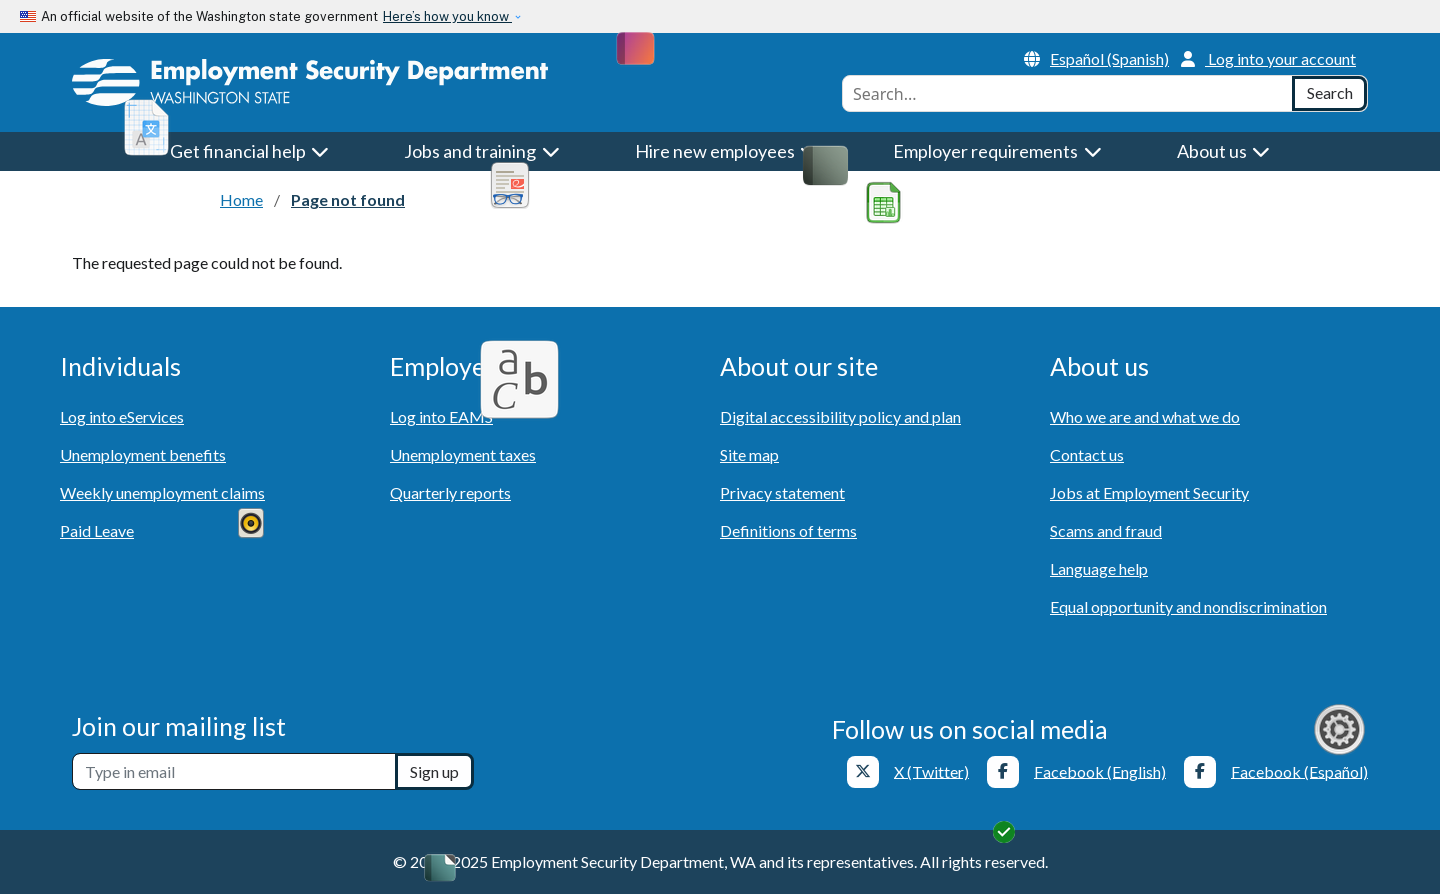 Image resolution: width=1440 pixels, height=894 pixels. What do you see at coordinates (440, 867) in the screenshot?
I see `change desktop wallpaper settings` at bounding box center [440, 867].